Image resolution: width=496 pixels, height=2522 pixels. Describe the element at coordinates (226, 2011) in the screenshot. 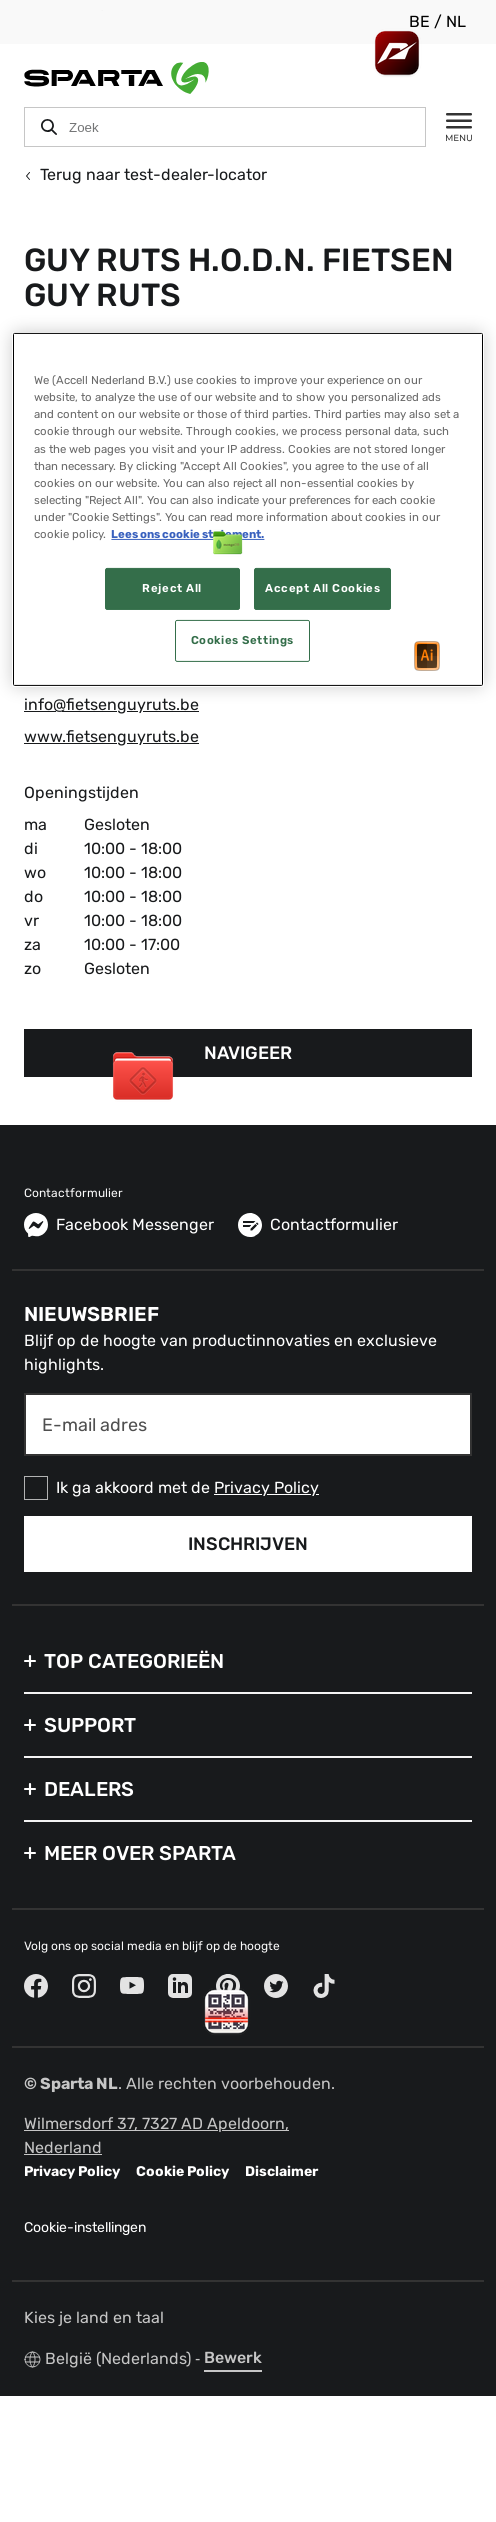

I see `open QR code scanner app` at that location.